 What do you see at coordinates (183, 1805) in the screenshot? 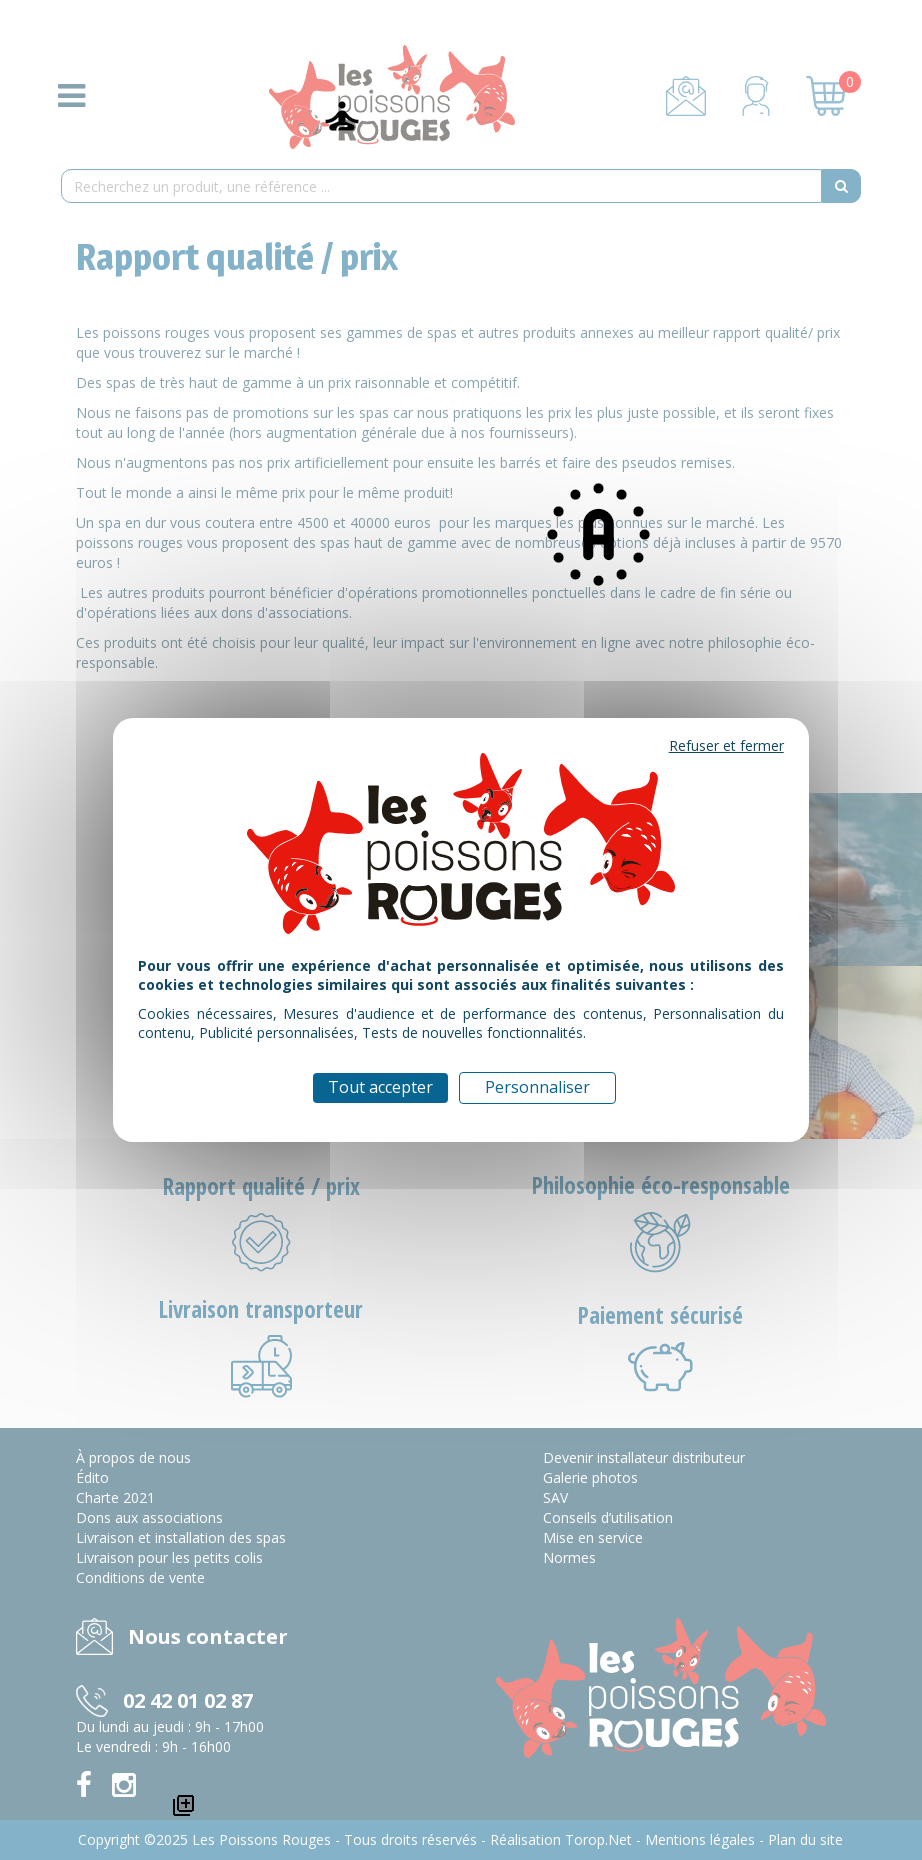
I see `add item to your library` at bounding box center [183, 1805].